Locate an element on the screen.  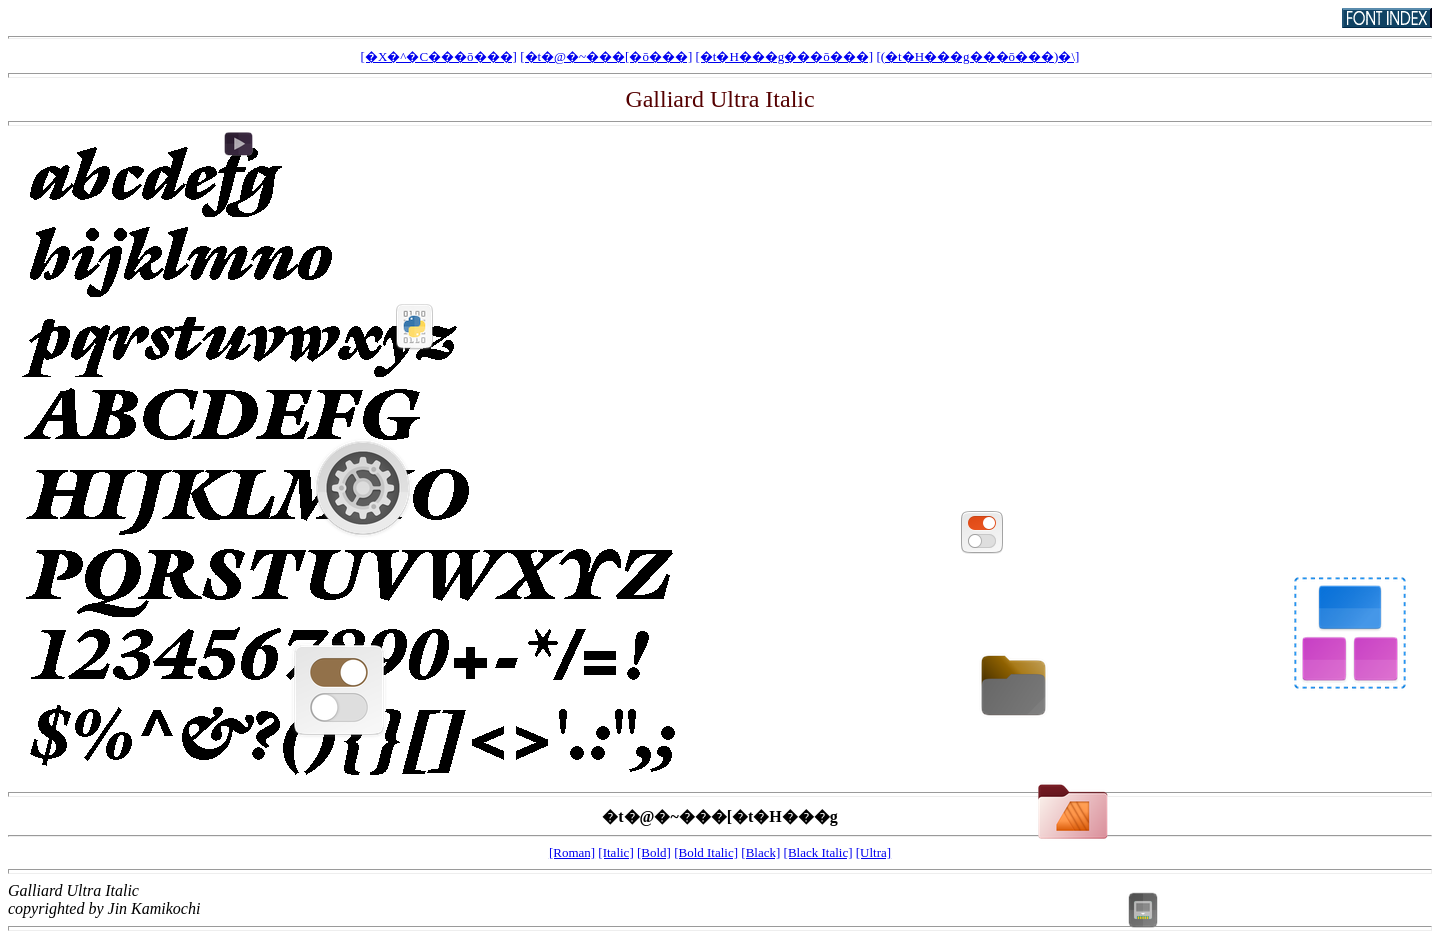
open gnome tweaks settings is located at coordinates (339, 690).